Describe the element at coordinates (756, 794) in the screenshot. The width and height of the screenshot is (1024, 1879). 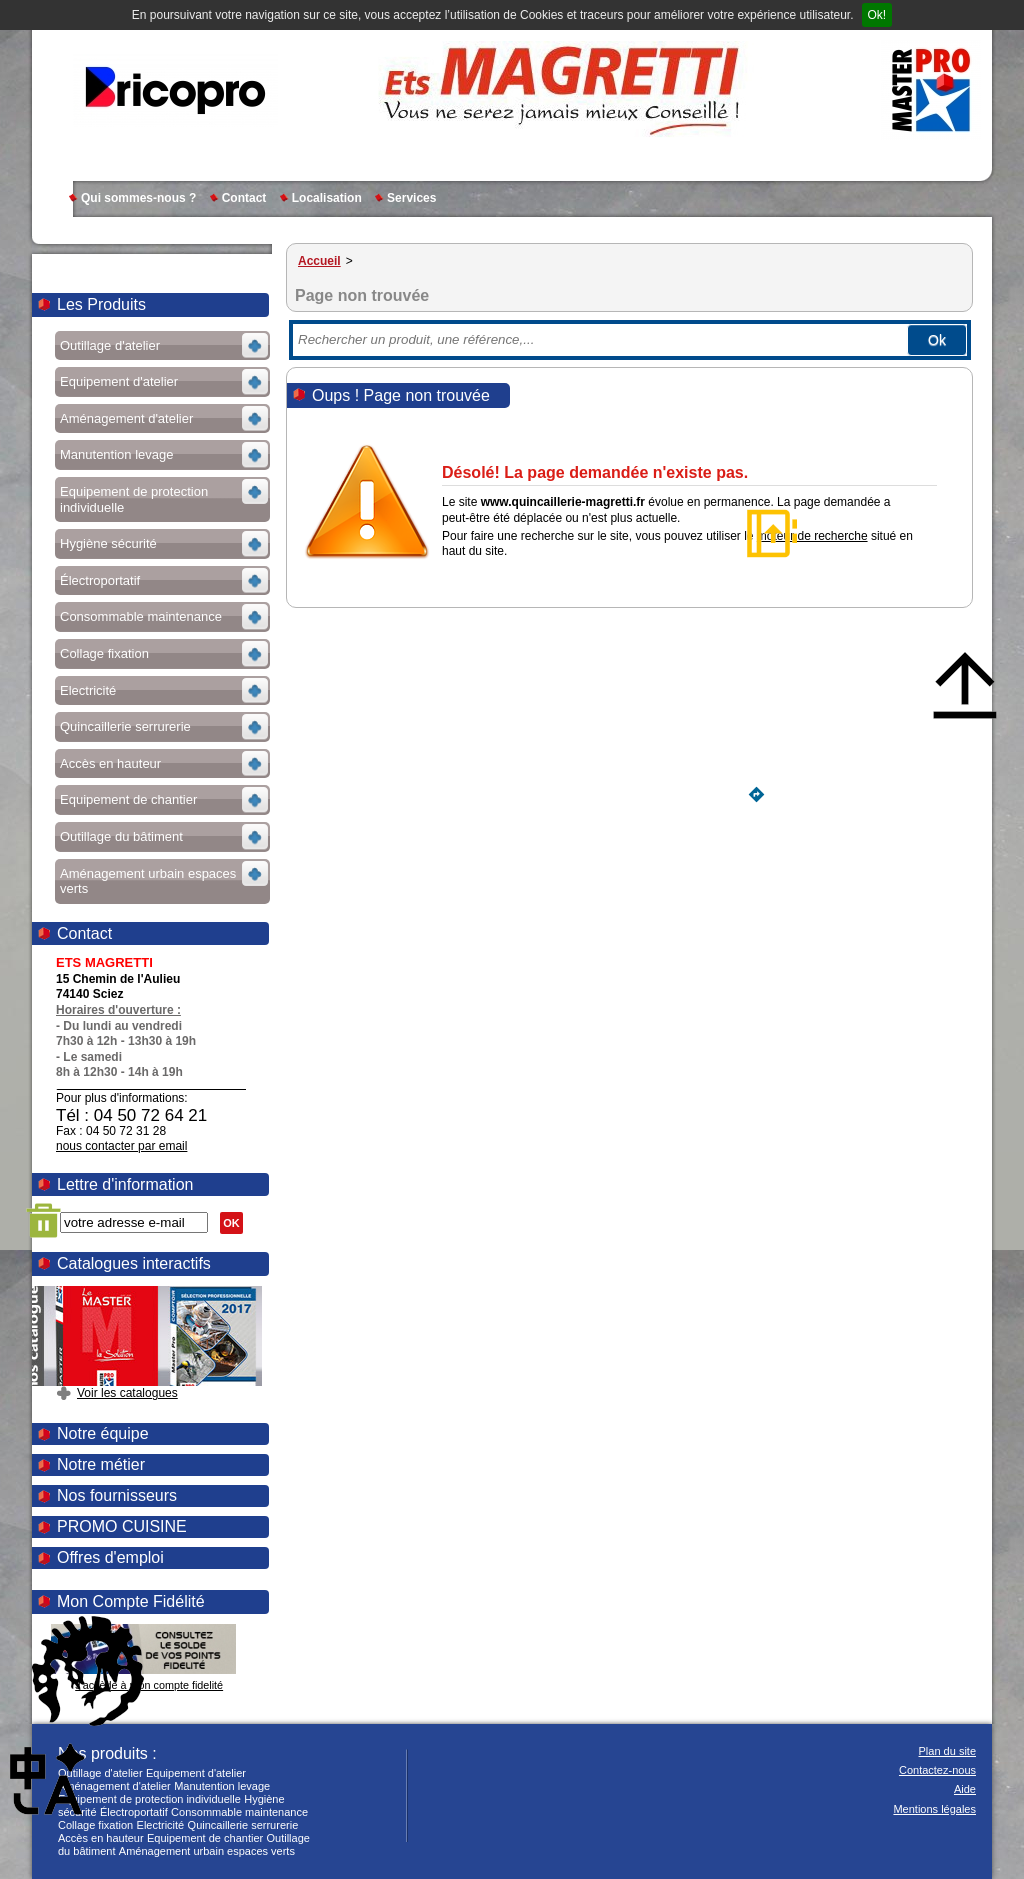
I see `get directions to this location` at that location.